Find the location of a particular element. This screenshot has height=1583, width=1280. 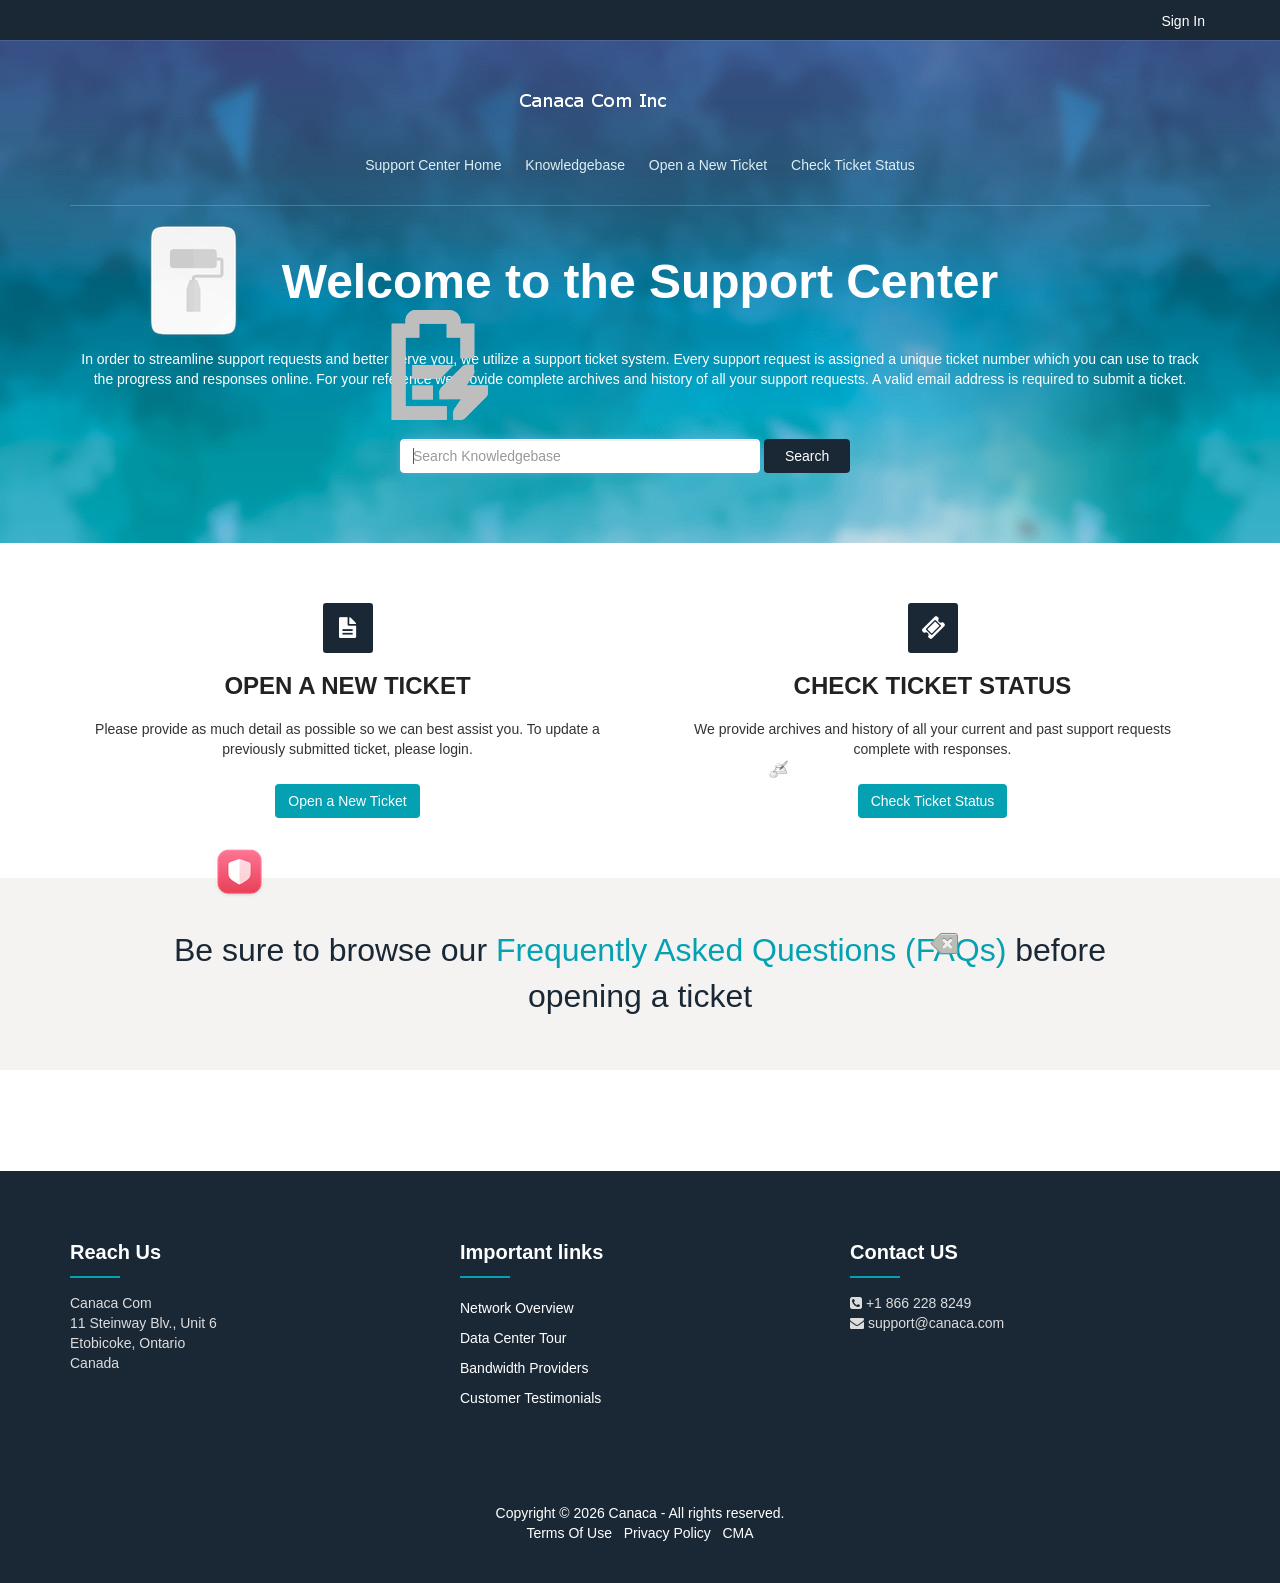

battery is charging with good charge level is located at coordinates (433, 365).